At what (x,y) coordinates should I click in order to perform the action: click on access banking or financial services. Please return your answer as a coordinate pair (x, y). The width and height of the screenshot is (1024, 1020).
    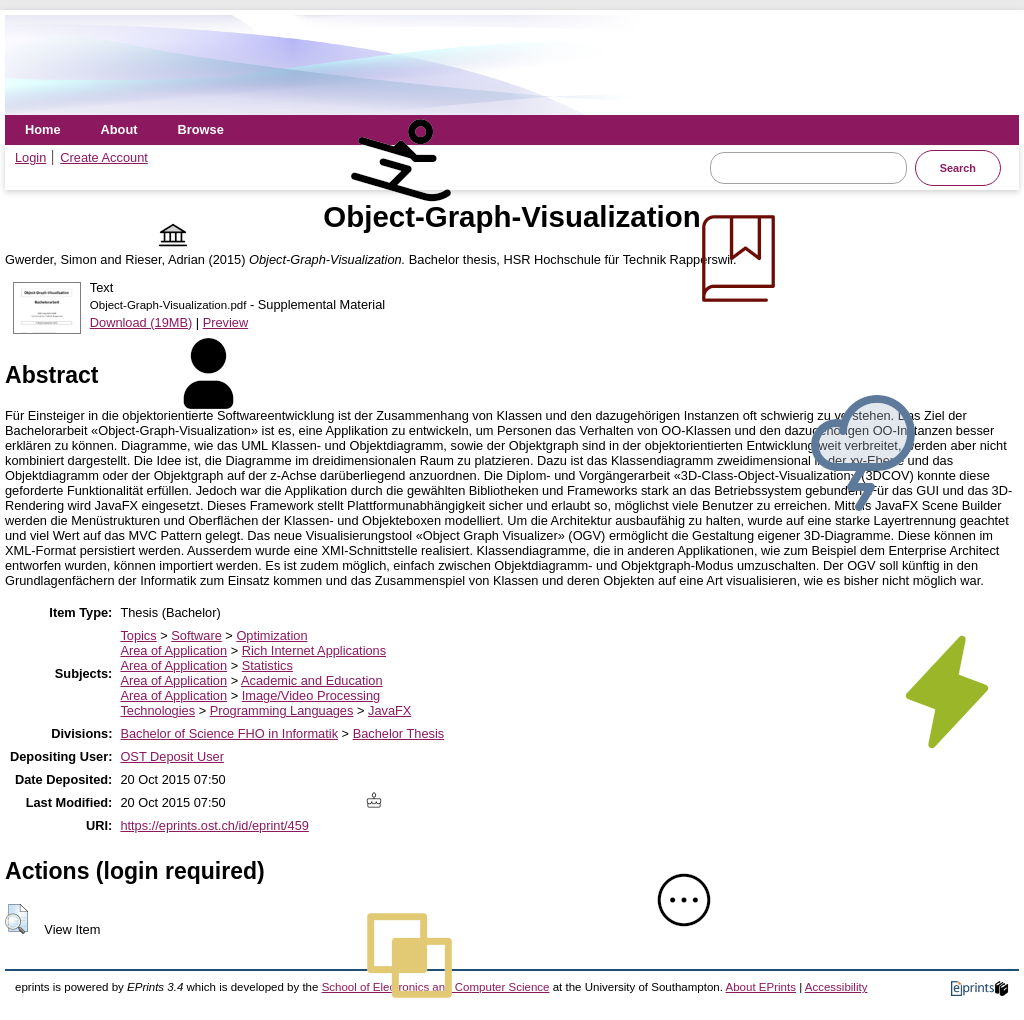
    Looking at the image, I should click on (173, 236).